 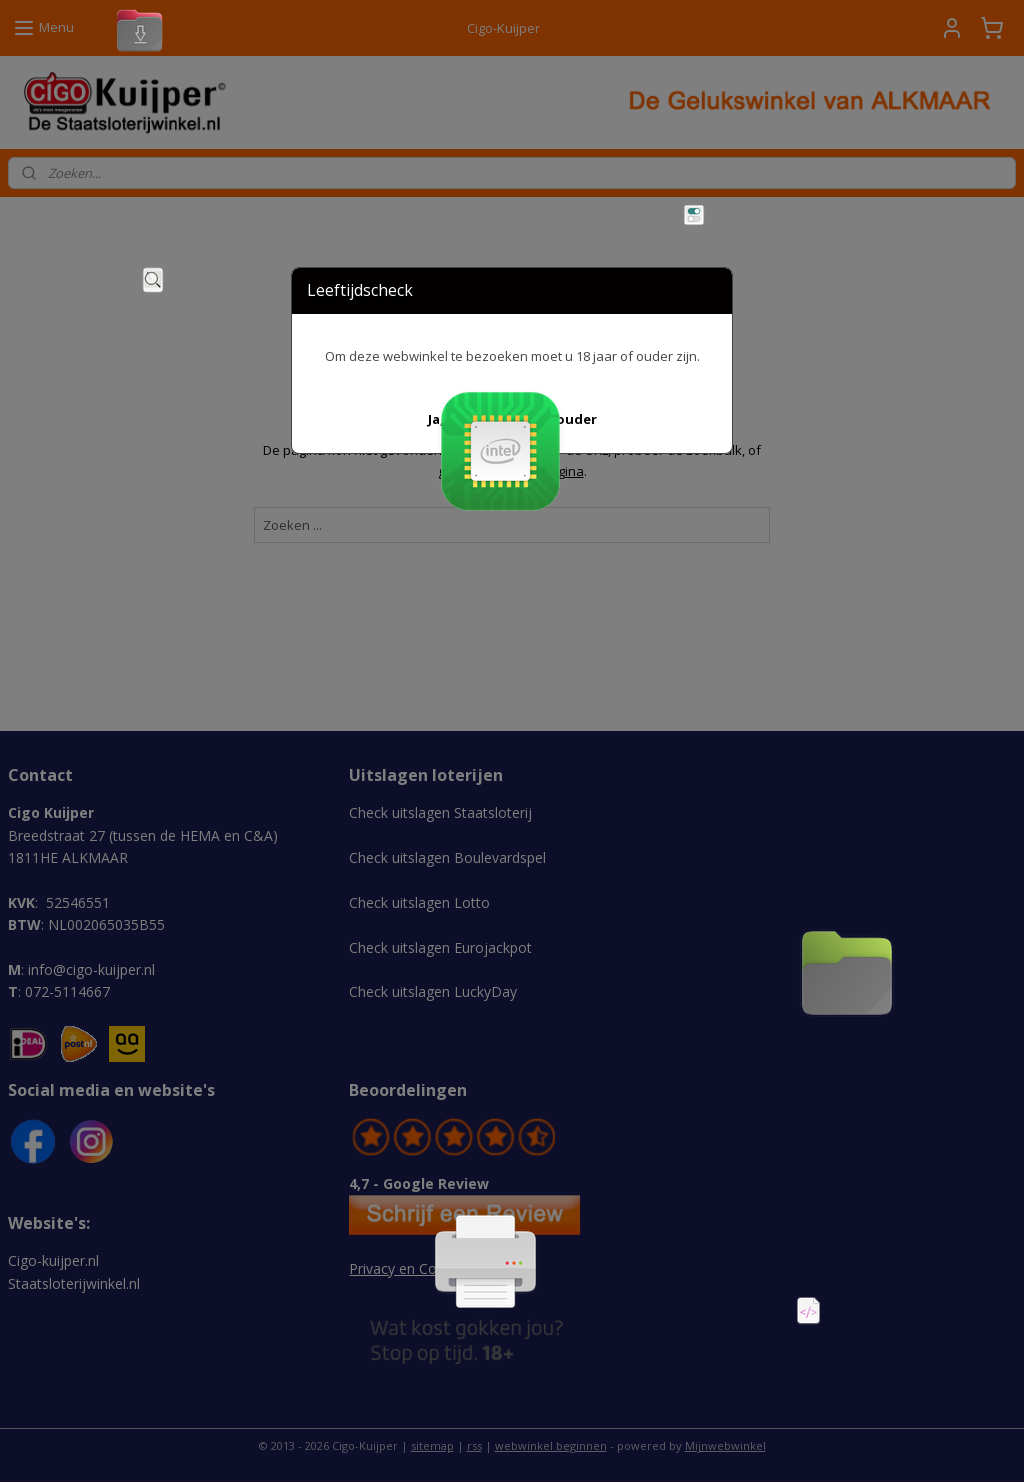 What do you see at coordinates (694, 215) in the screenshot?
I see `open gnome tweaks settings` at bounding box center [694, 215].